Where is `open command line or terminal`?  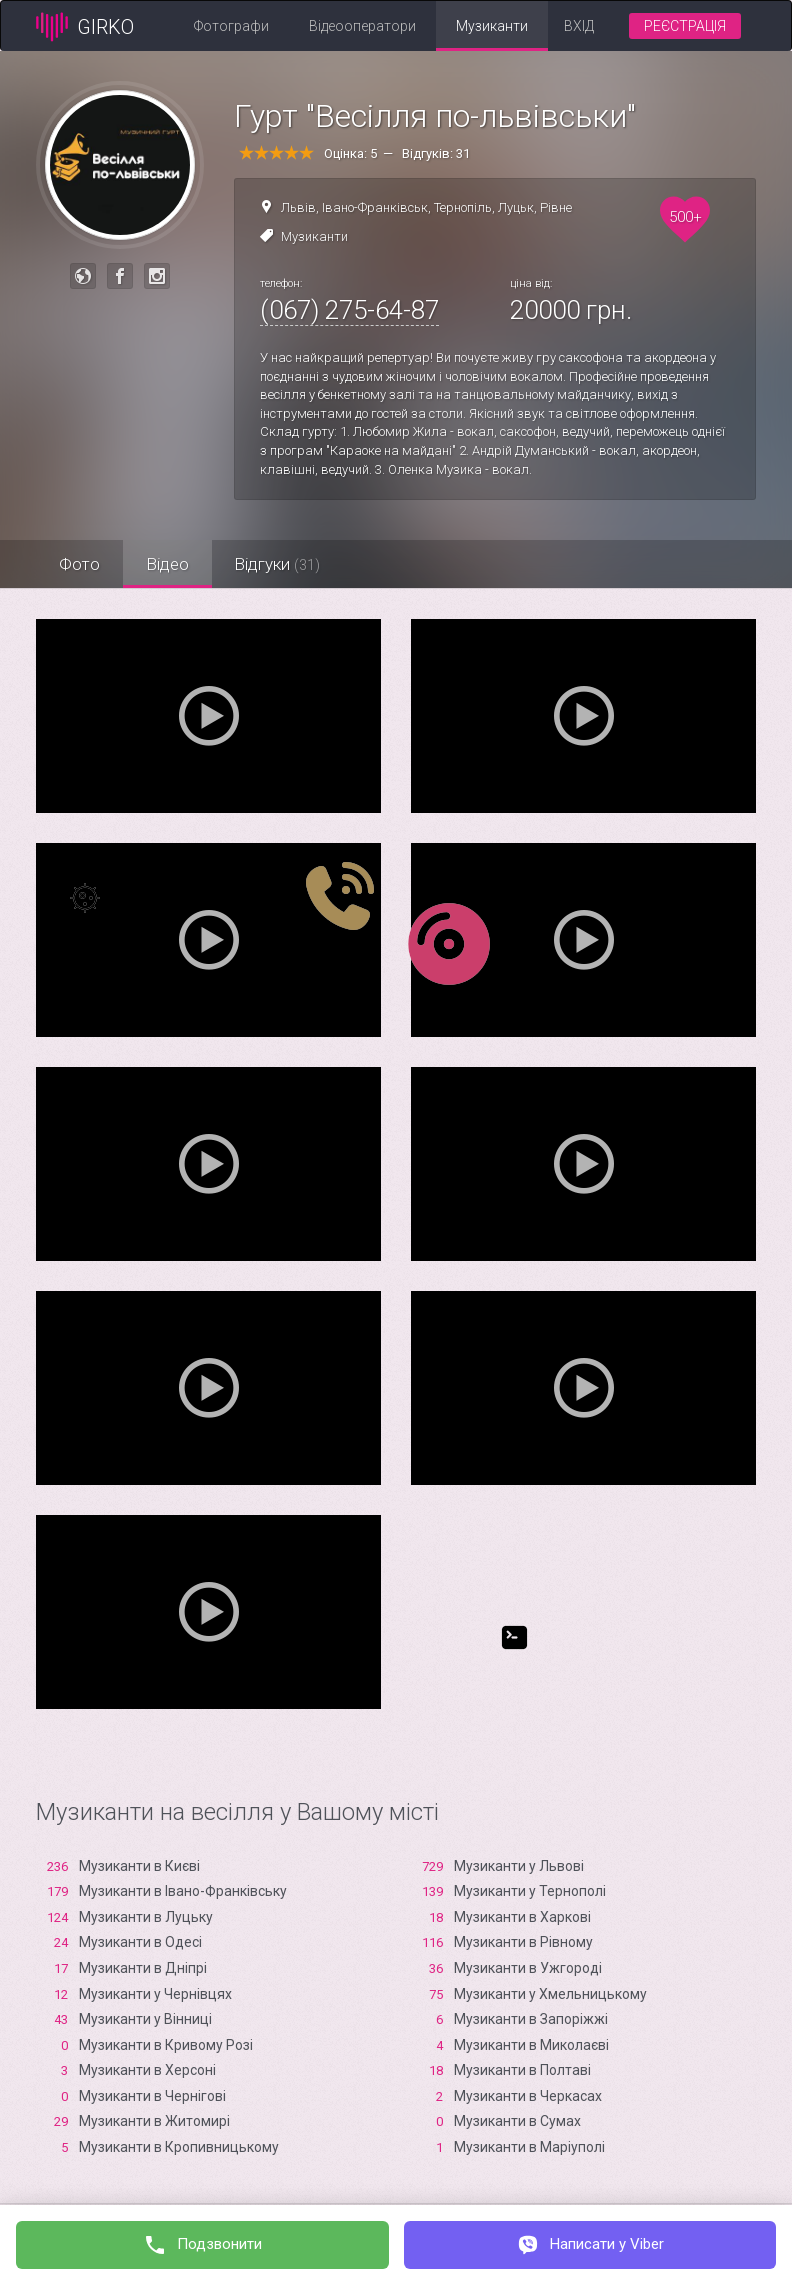 open command line or terminal is located at coordinates (514, 1637).